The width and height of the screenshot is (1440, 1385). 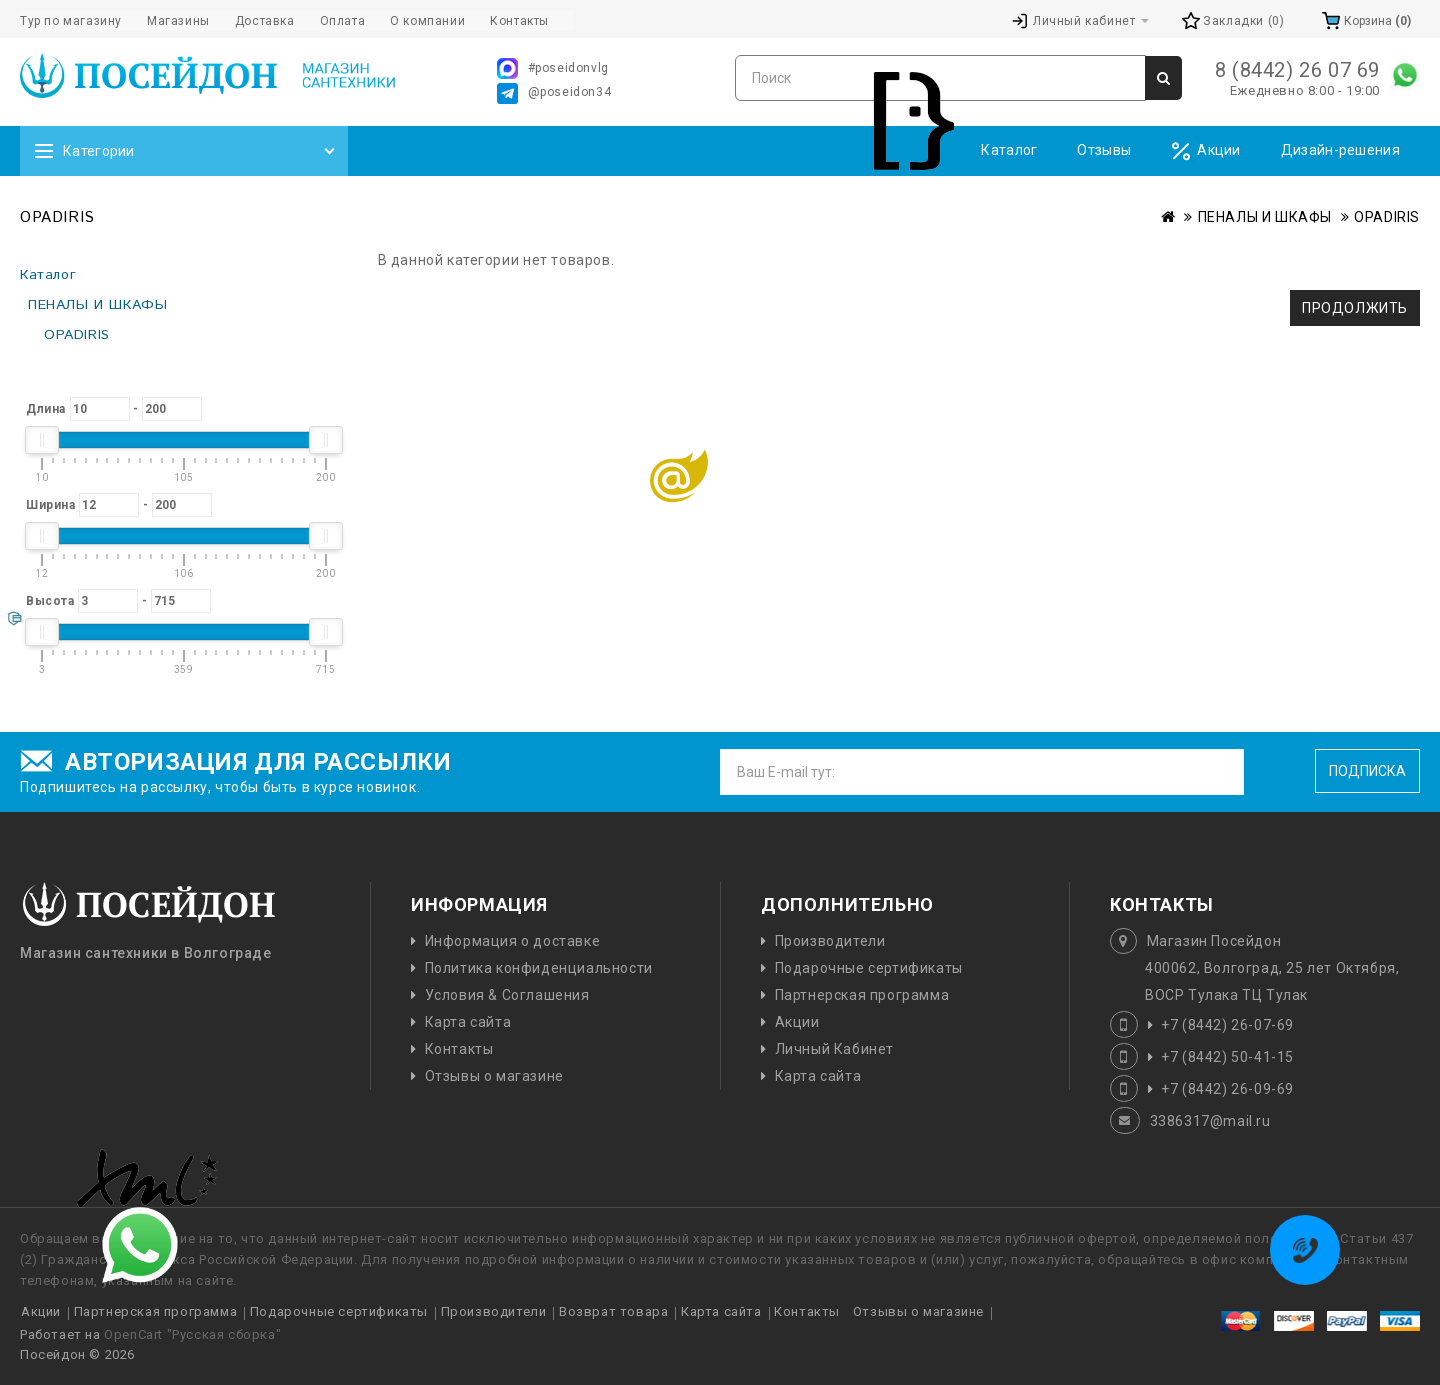 What do you see at coordinates (14, 618) in the screenshot?
I see `indicates secure payment or transaction protection` at bounding box center [14, 618].